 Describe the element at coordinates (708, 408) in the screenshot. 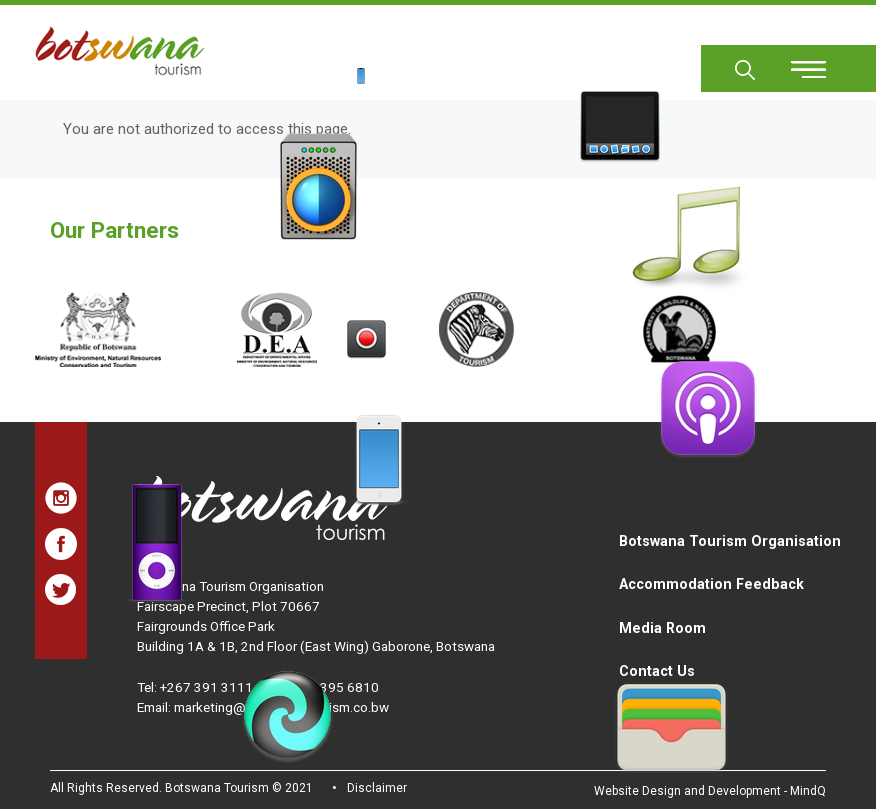

I see `open the podcasts app` at that location.